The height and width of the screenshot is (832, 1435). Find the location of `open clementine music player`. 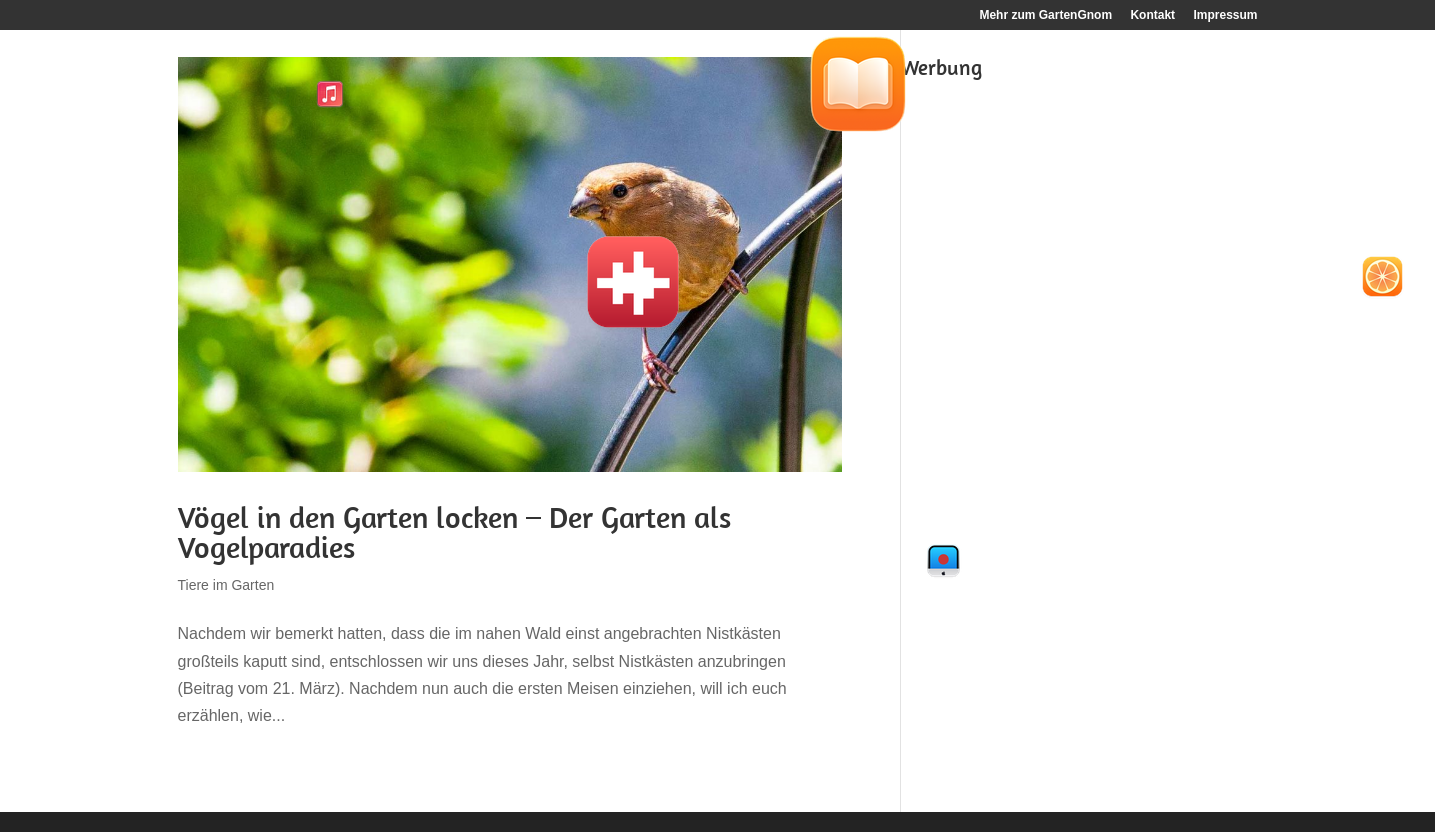

open clementine music player is located at coordinates (1382, 276).